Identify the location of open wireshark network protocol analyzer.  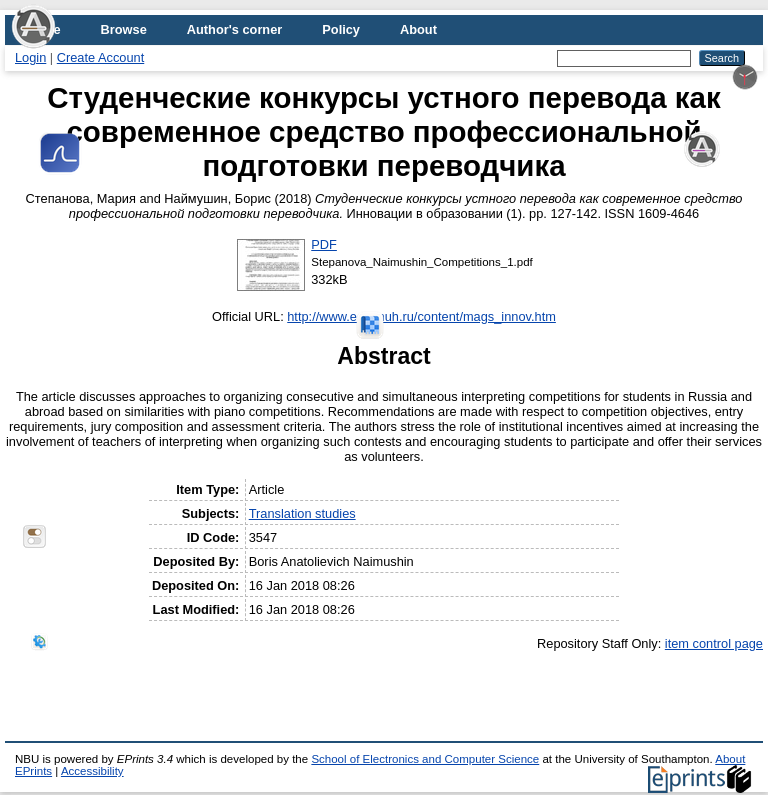
(60, 153).